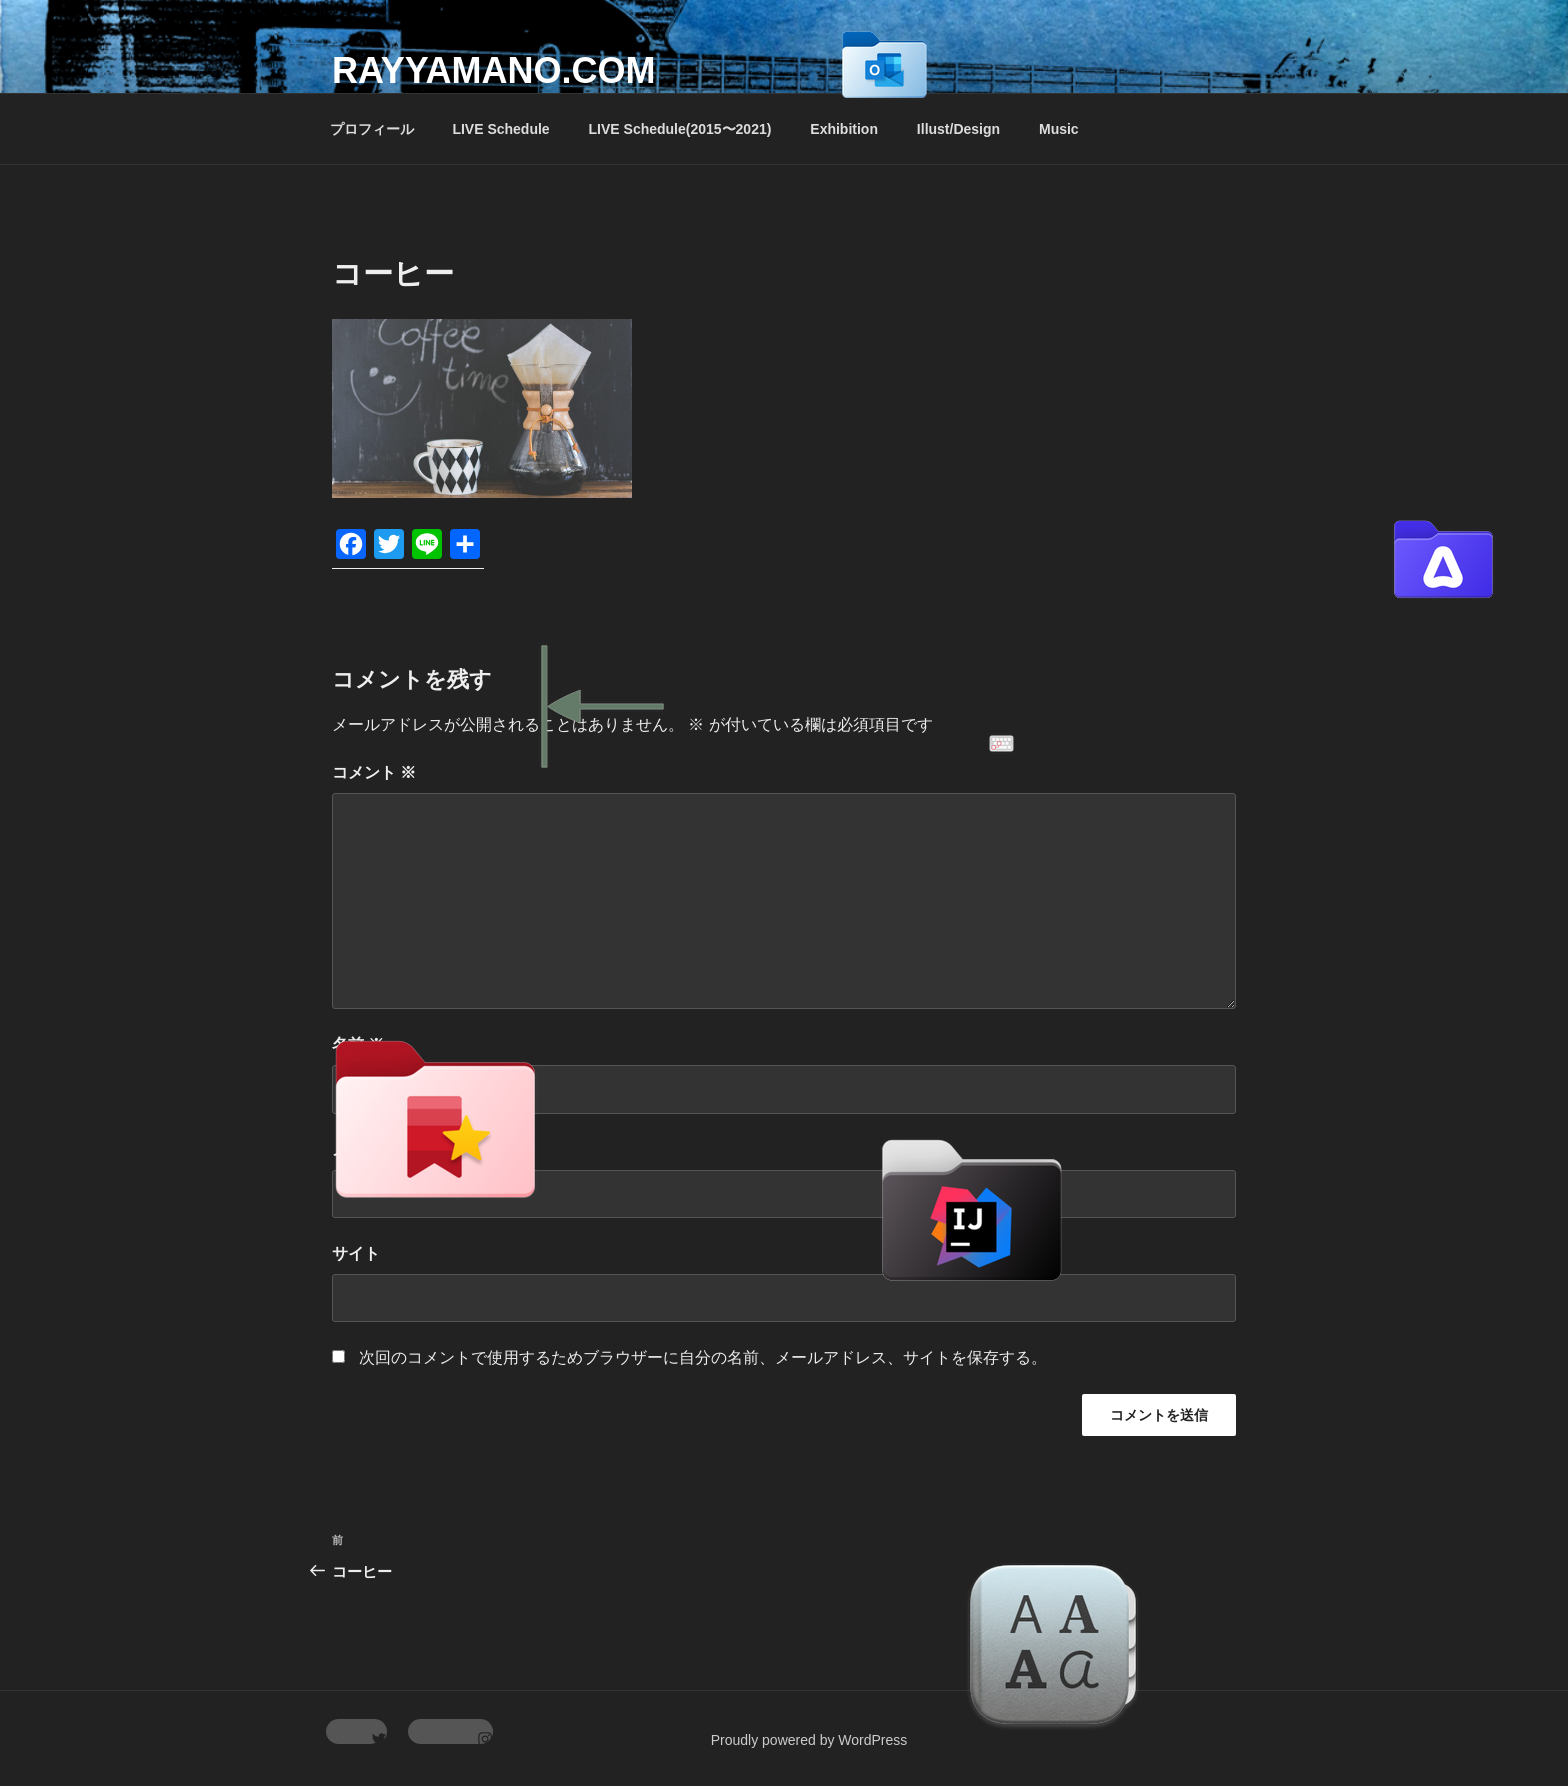 This screenshot has width=1568, height=1786. I want to click on go to the first item in a list or sequence, so click(602, 706).